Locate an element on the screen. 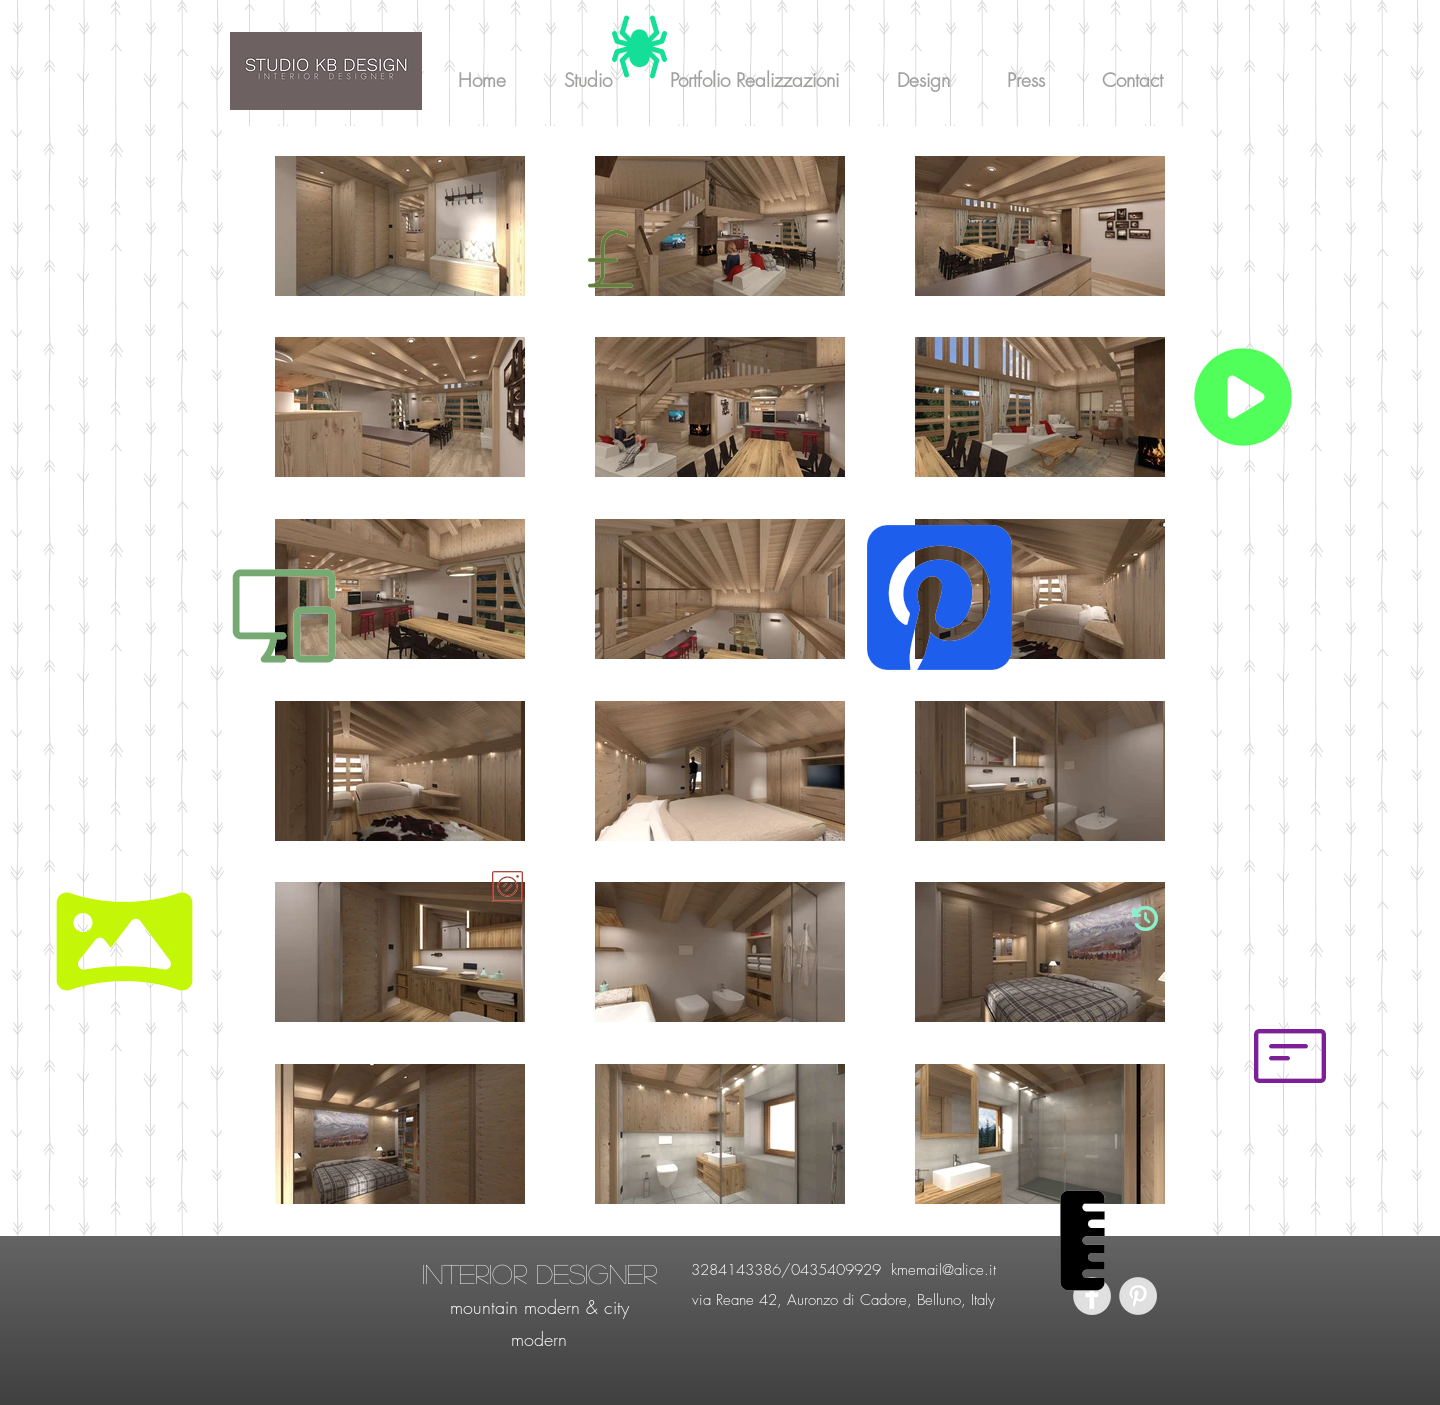 This screenshot has width=1440, height=1405. manage connected devices is located at coordinates (284, 616).